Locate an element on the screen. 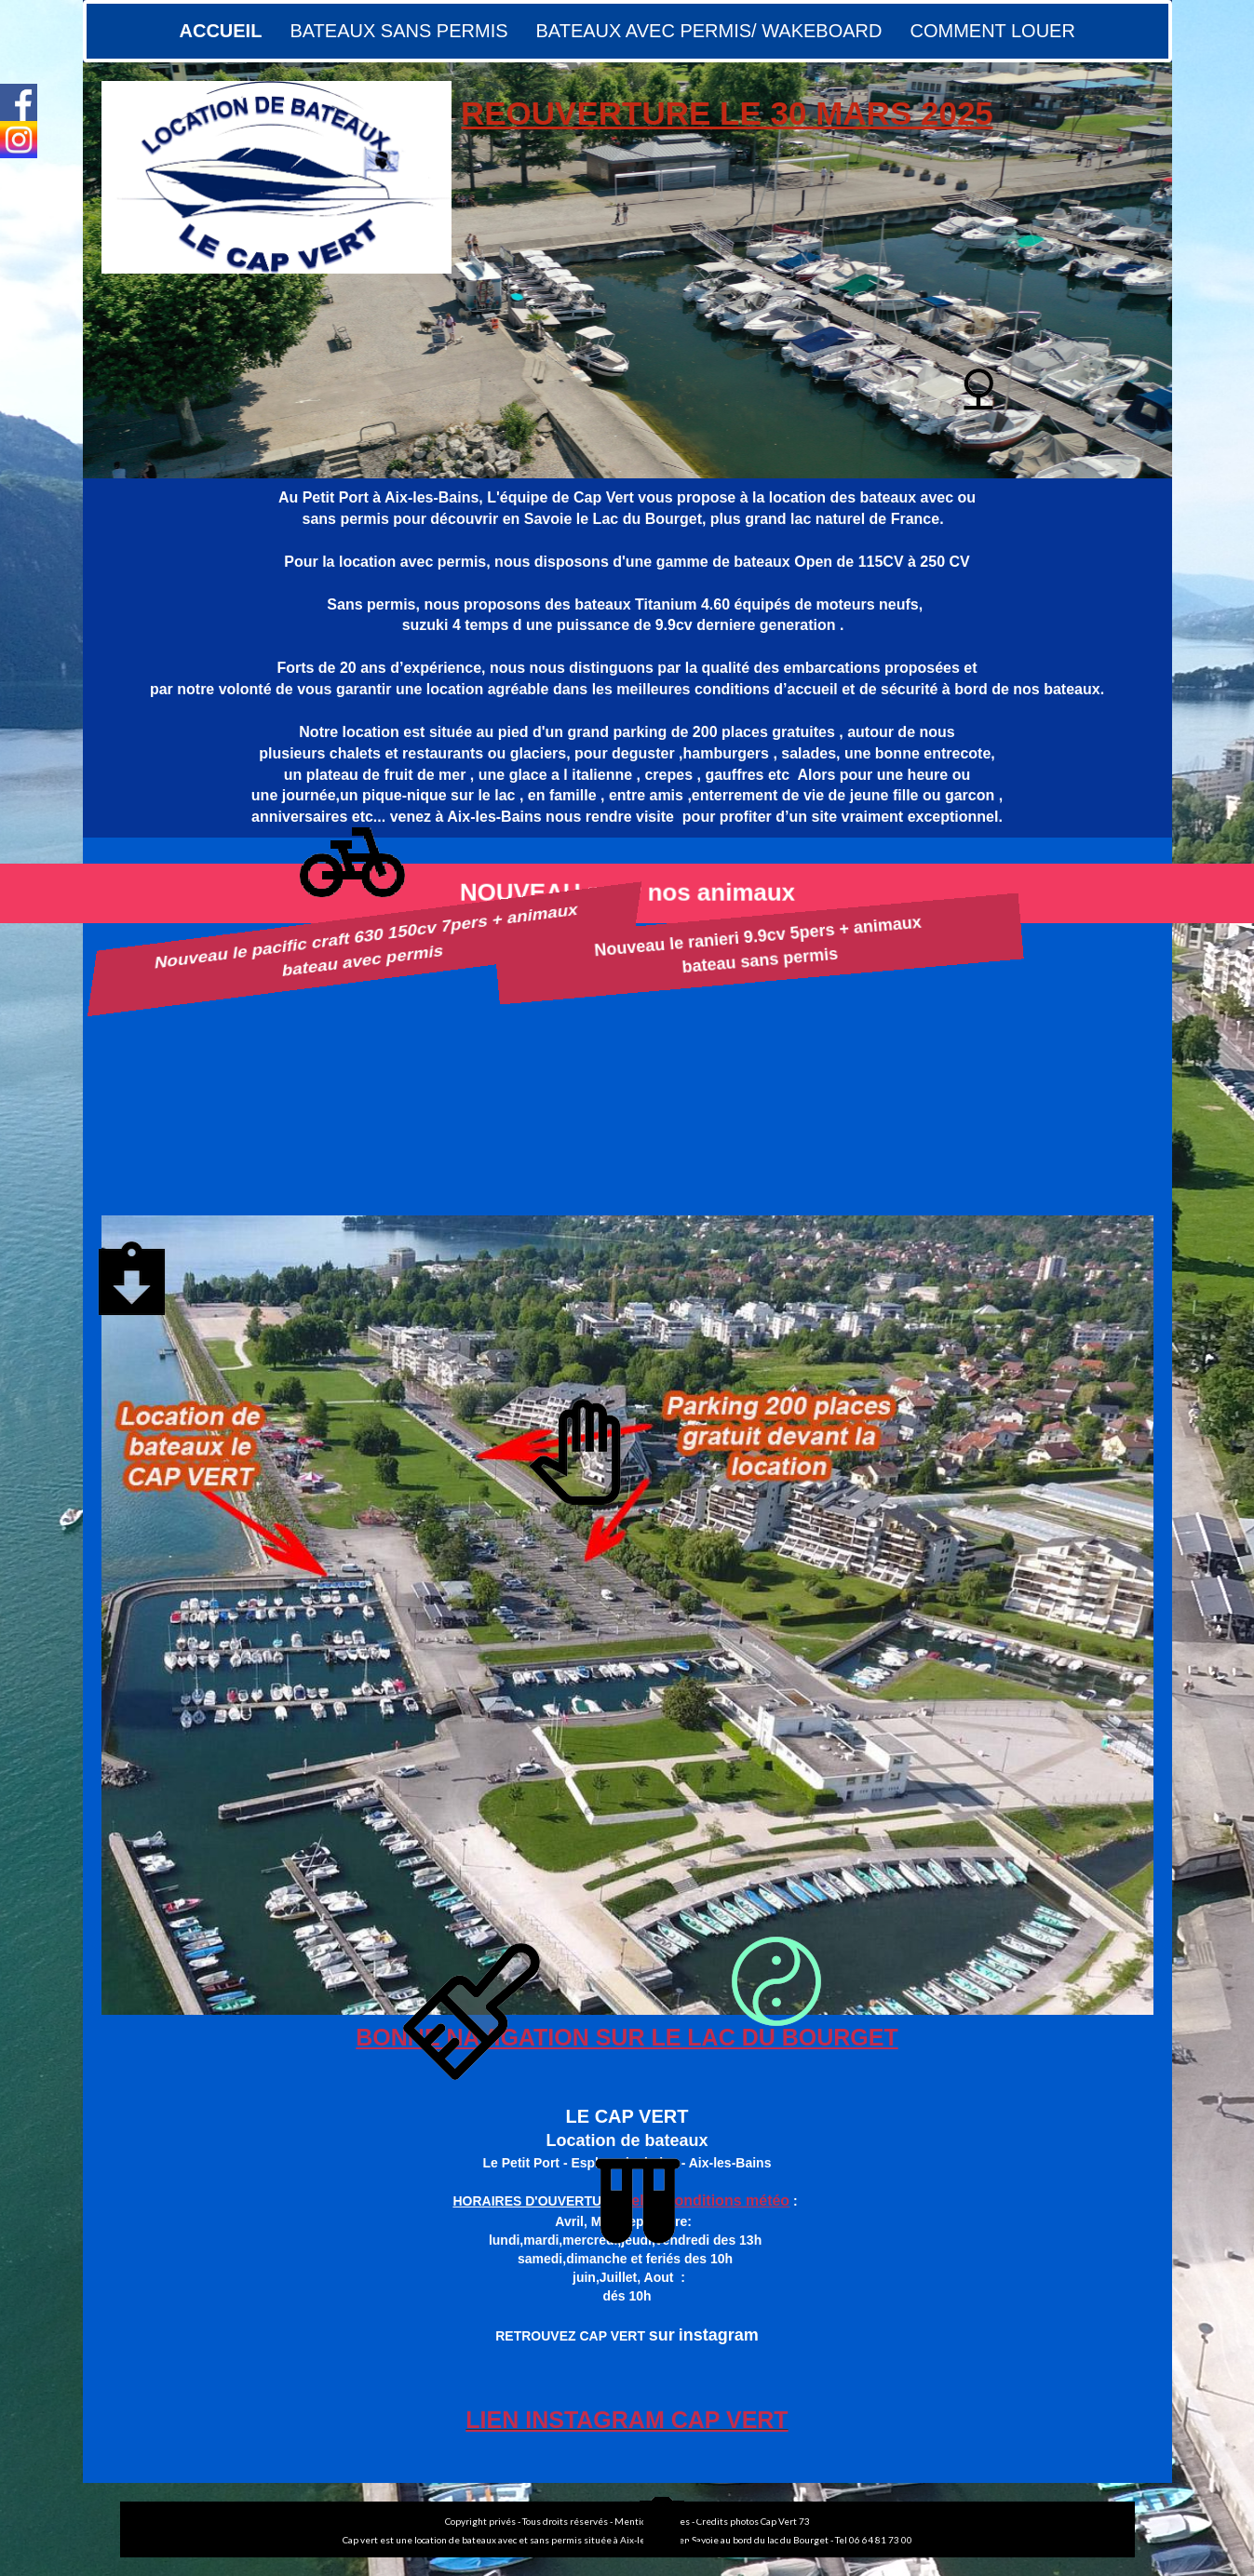 This screenshot has width=1254, height=2576. view nature or outdoor-related content is located at coordinates (978, 389).